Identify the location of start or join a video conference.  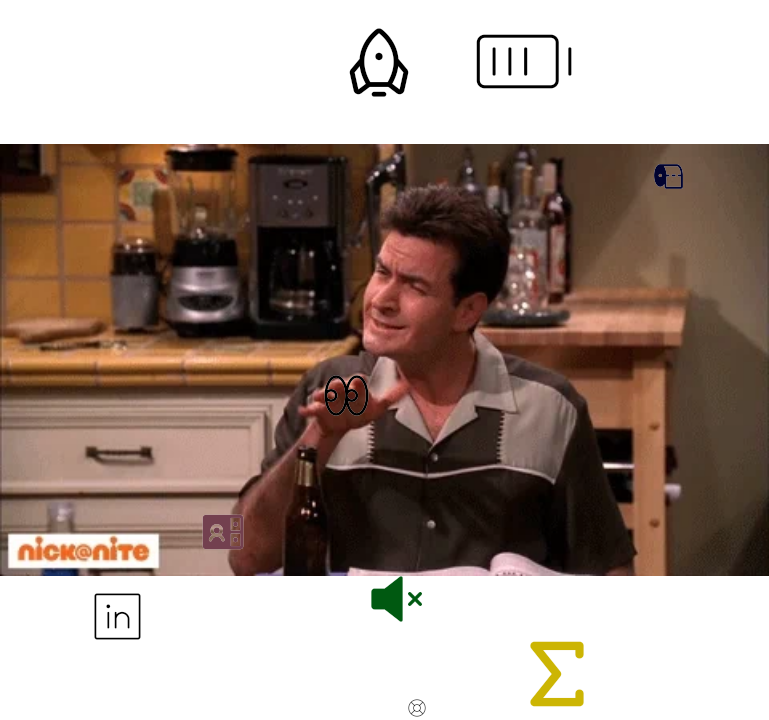
(223, 532).